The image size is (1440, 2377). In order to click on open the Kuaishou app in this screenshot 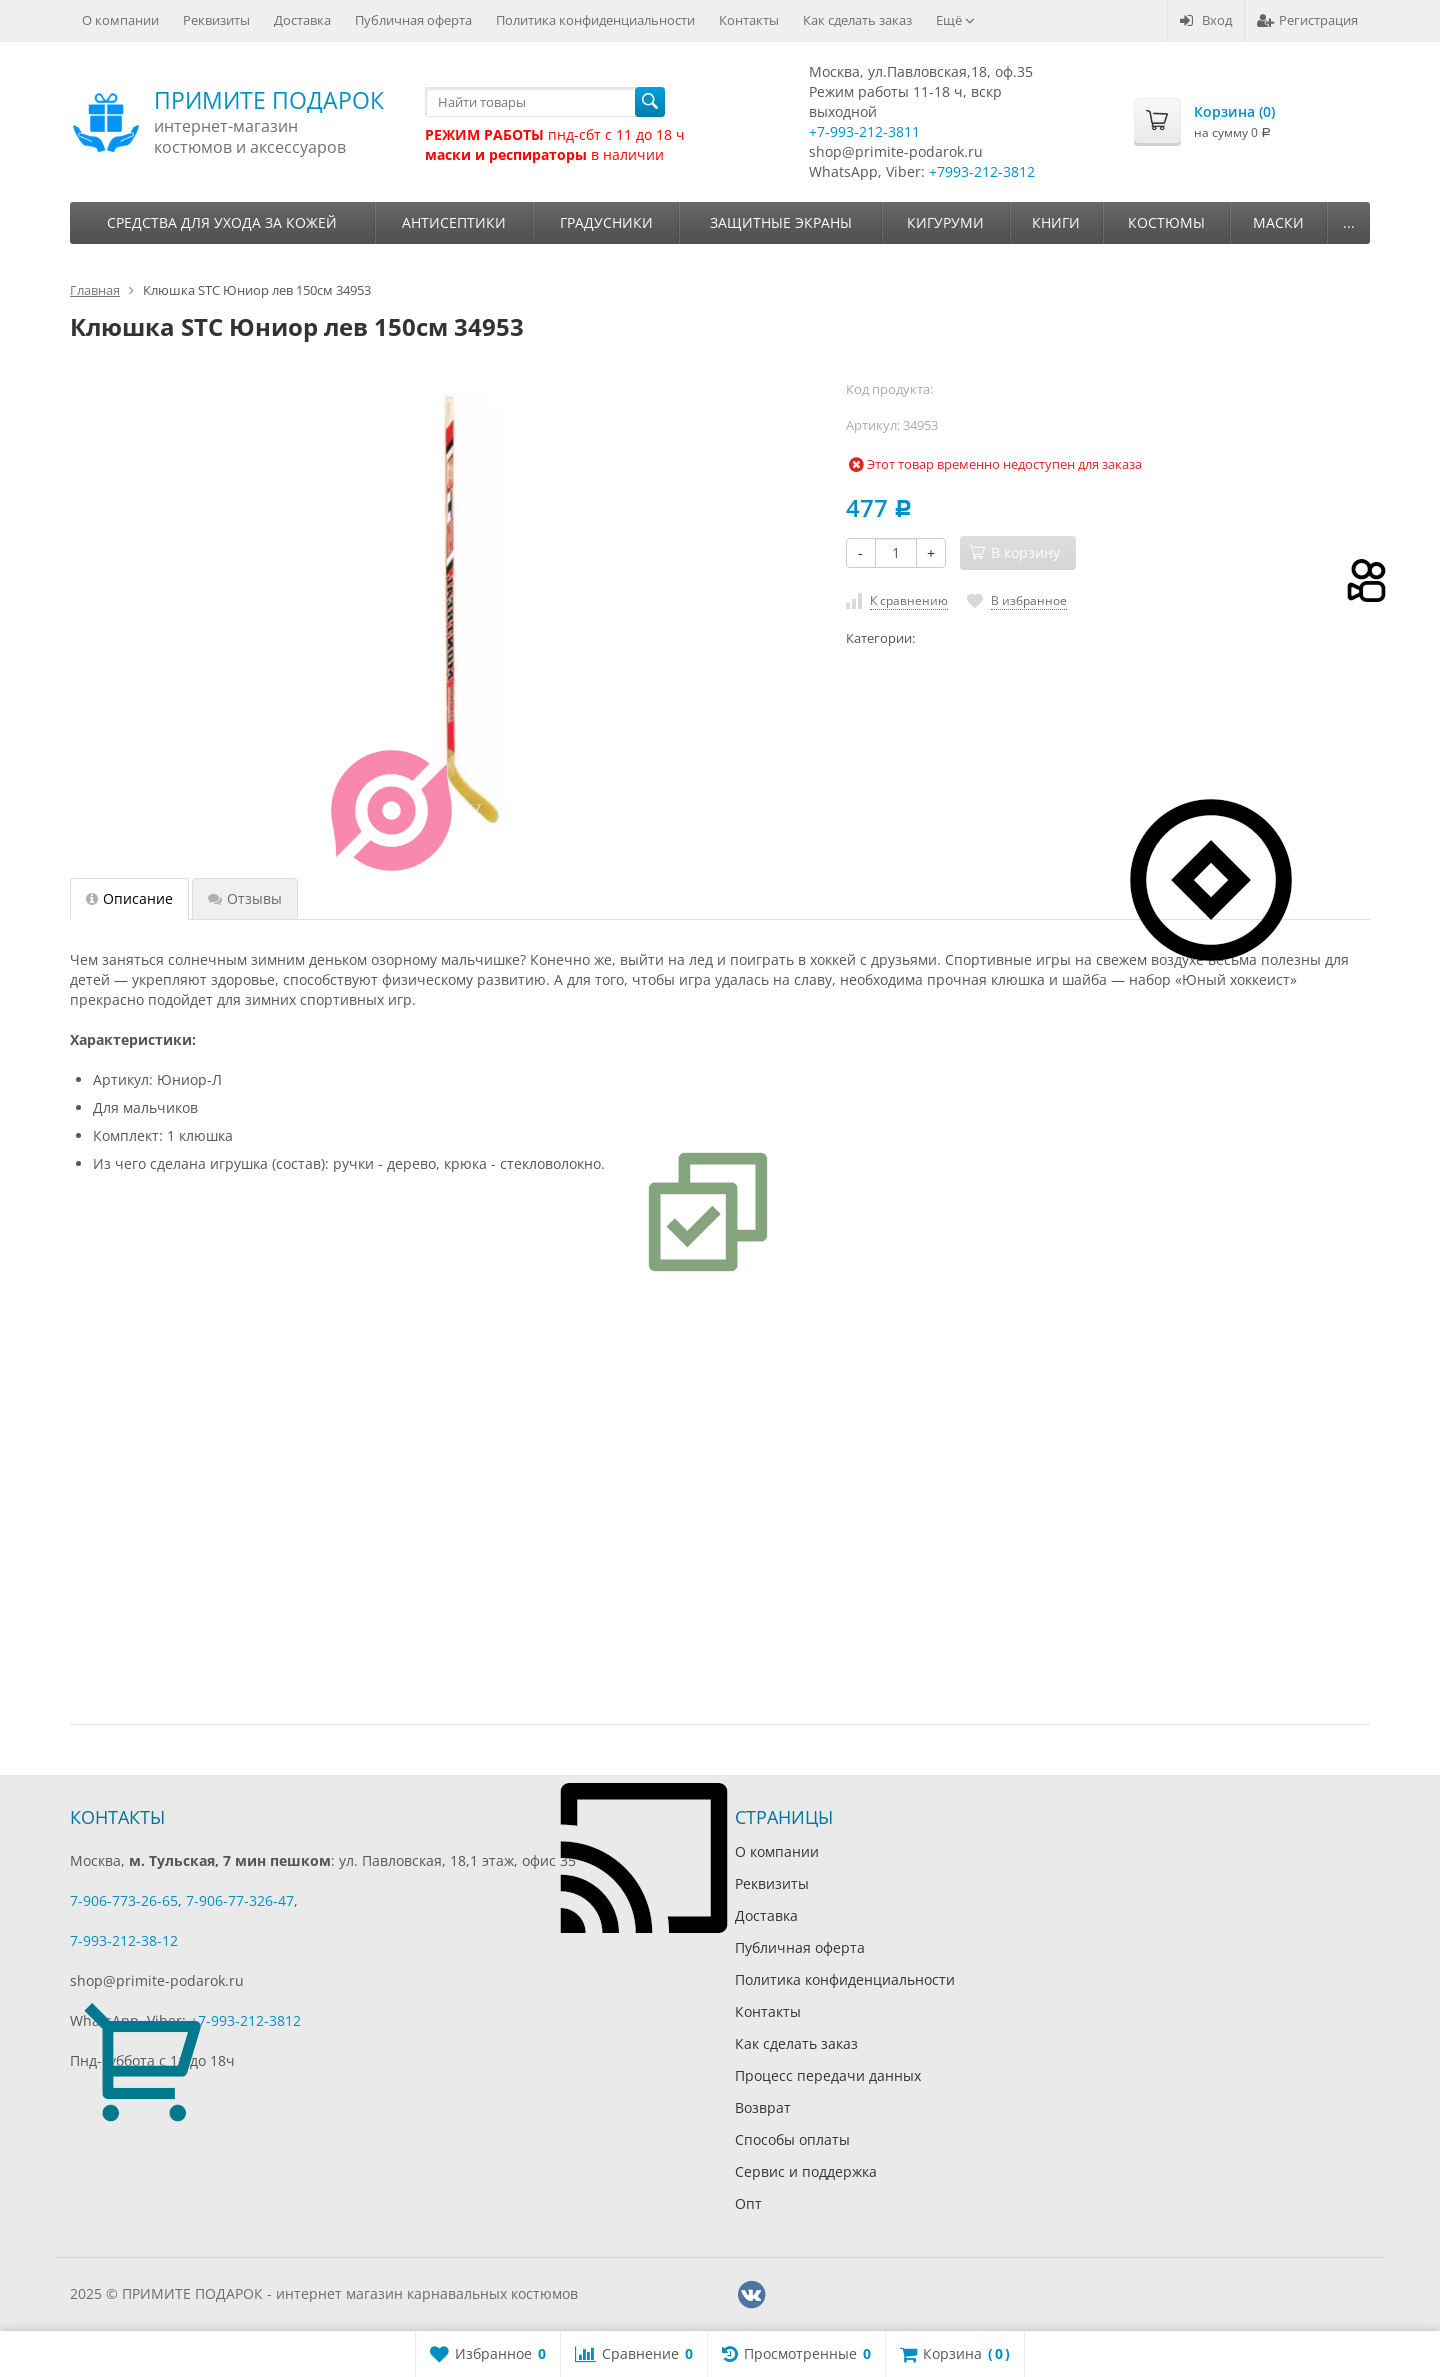, I will do `click(1366, 580)`.